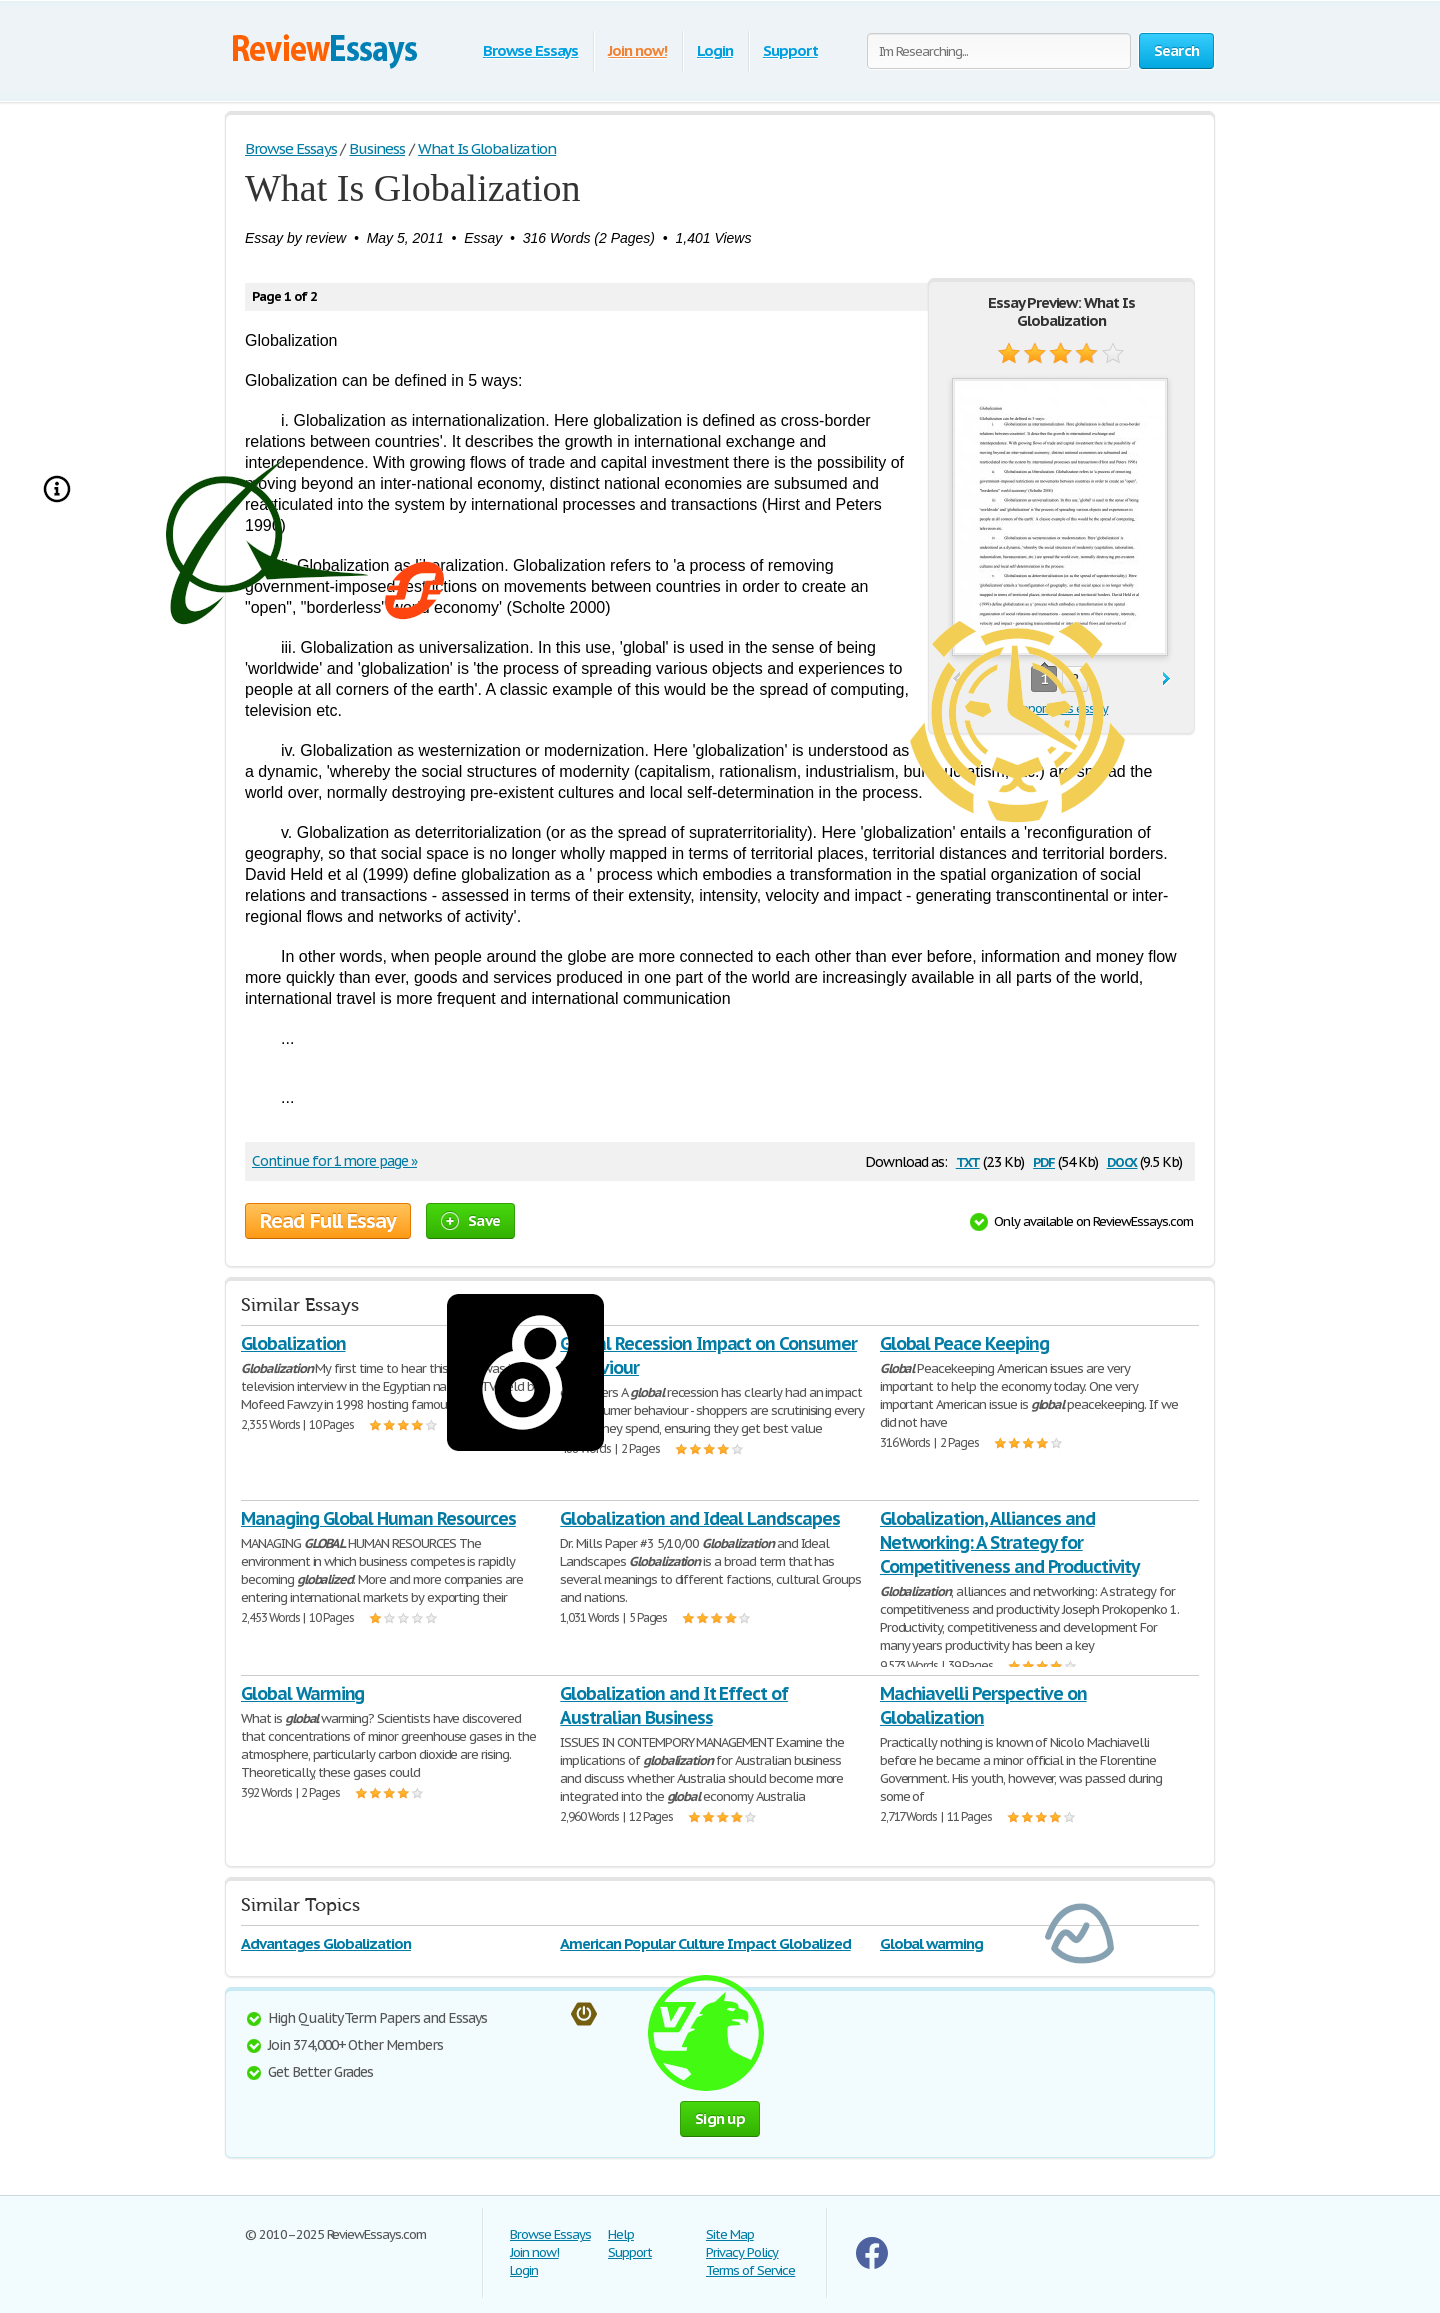 The height and width of the screenshot is (2313, 1440). Describe the element at coordinates (1017, 721) in the screenshot. I see `timescale database branding or product link` at that location.